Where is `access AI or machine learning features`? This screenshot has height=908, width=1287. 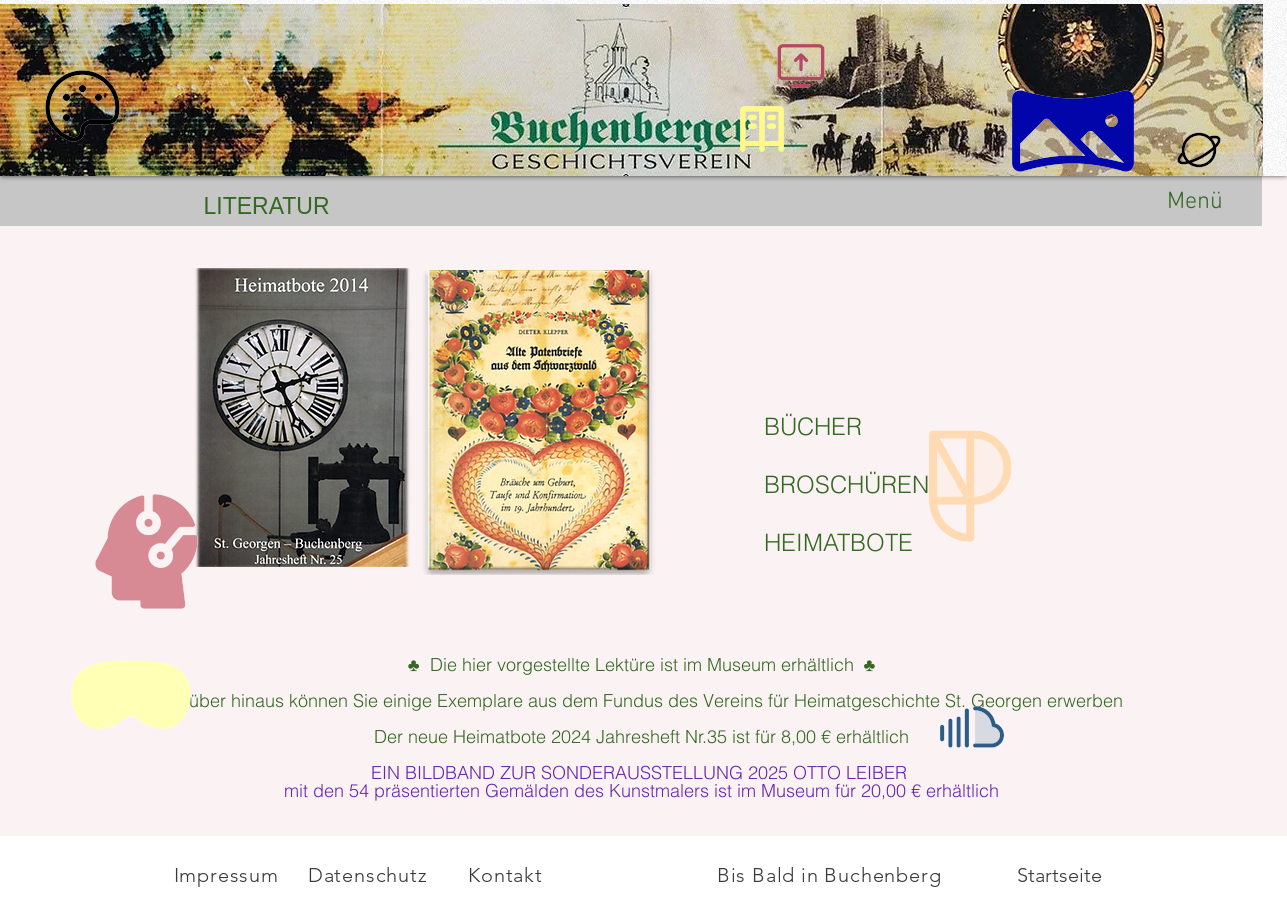
access AI or machine learning features is located at coordinates (148, 551).